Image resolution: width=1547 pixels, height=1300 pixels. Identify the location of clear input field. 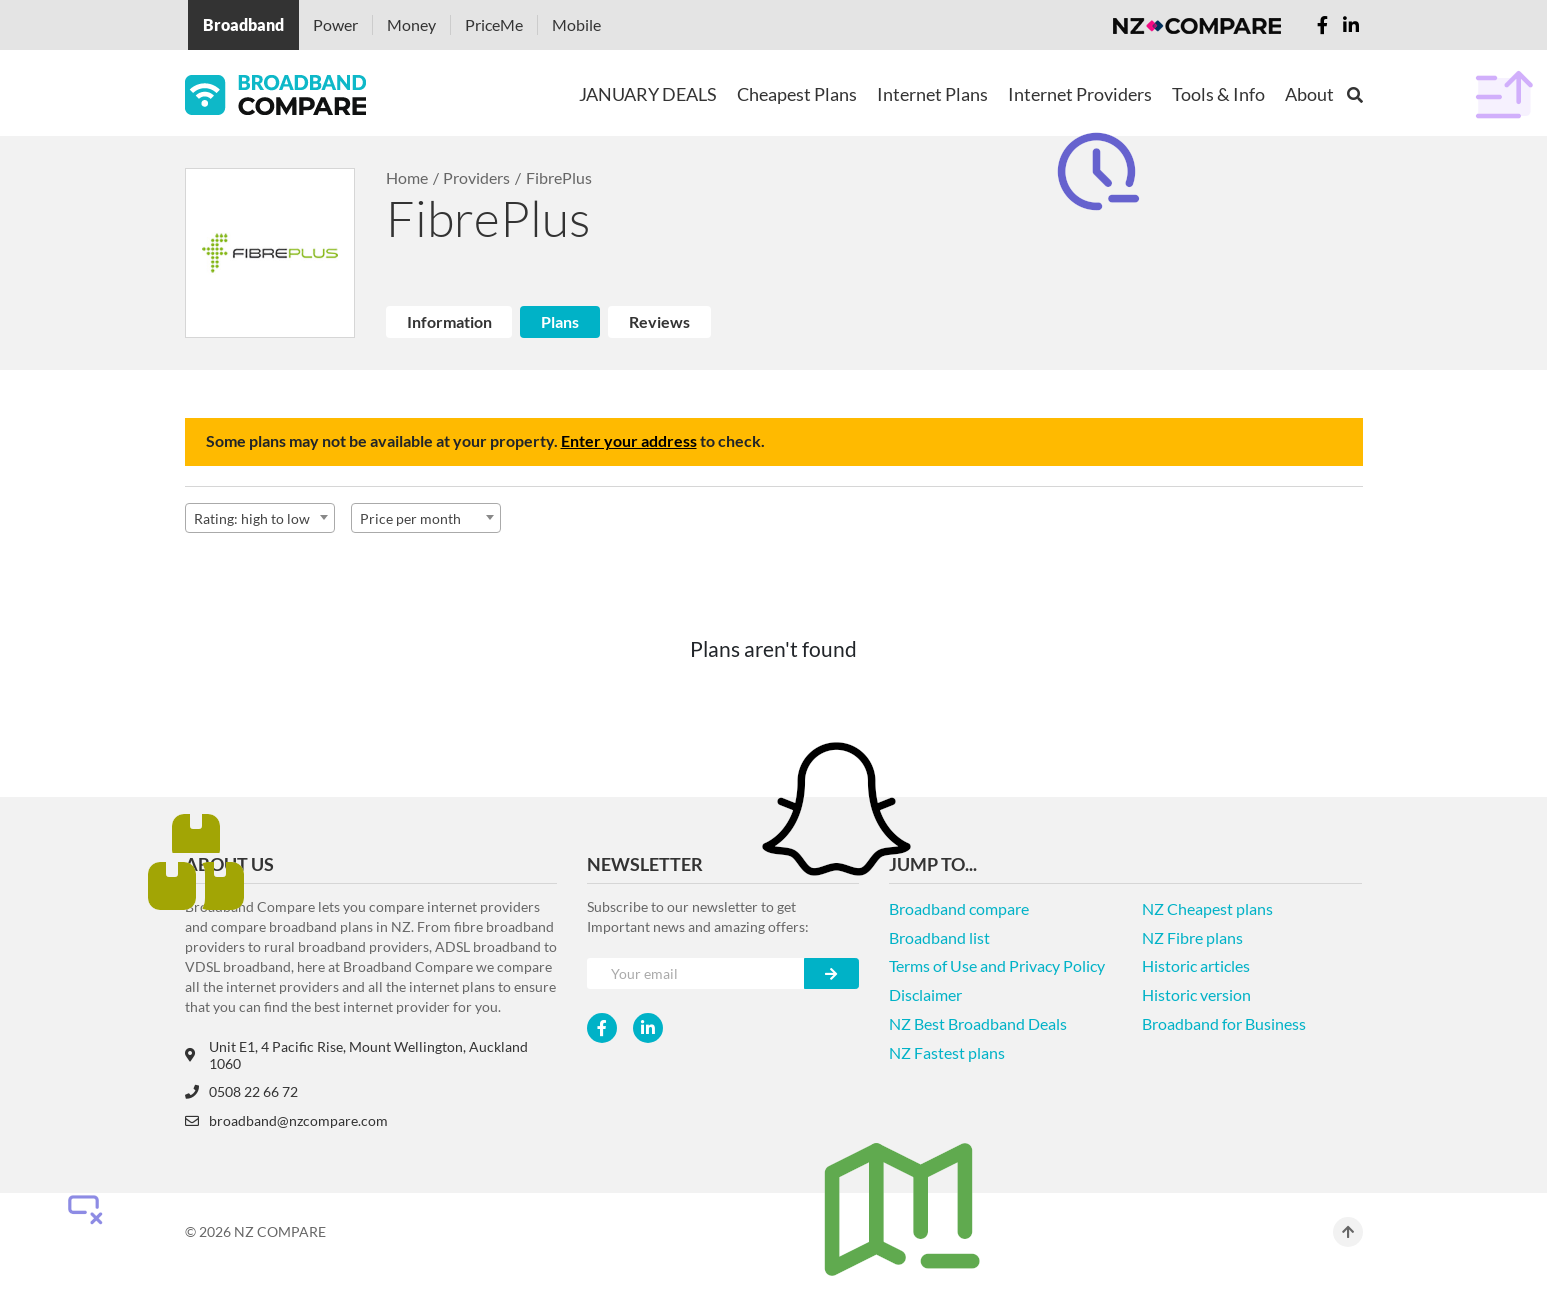
(83, 1205).